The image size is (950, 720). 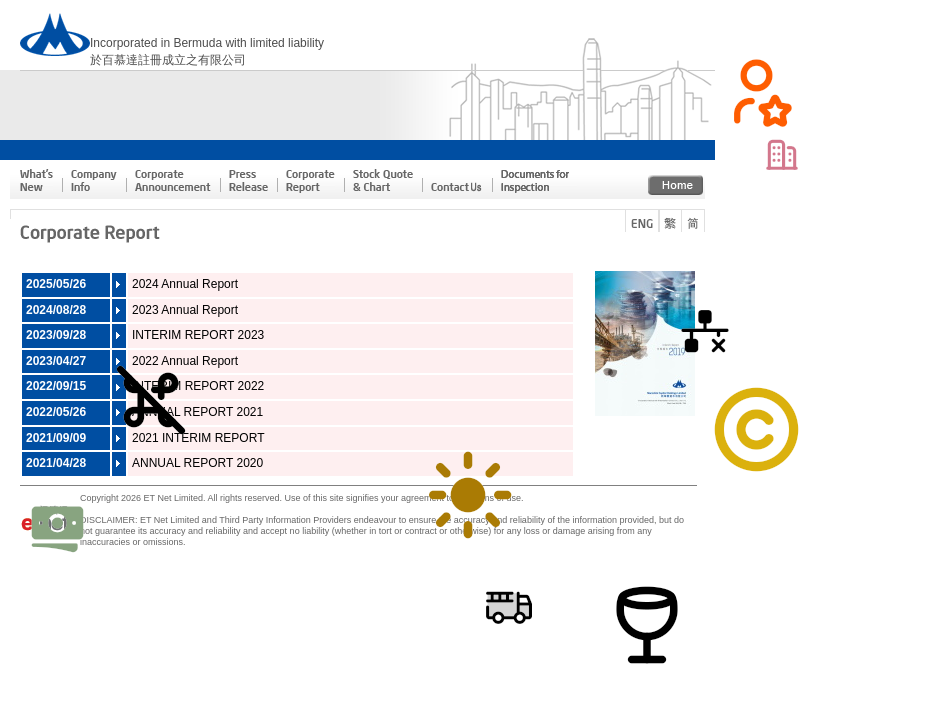 I want to click on command key shortcut disabled, so click(x=151, y=400).